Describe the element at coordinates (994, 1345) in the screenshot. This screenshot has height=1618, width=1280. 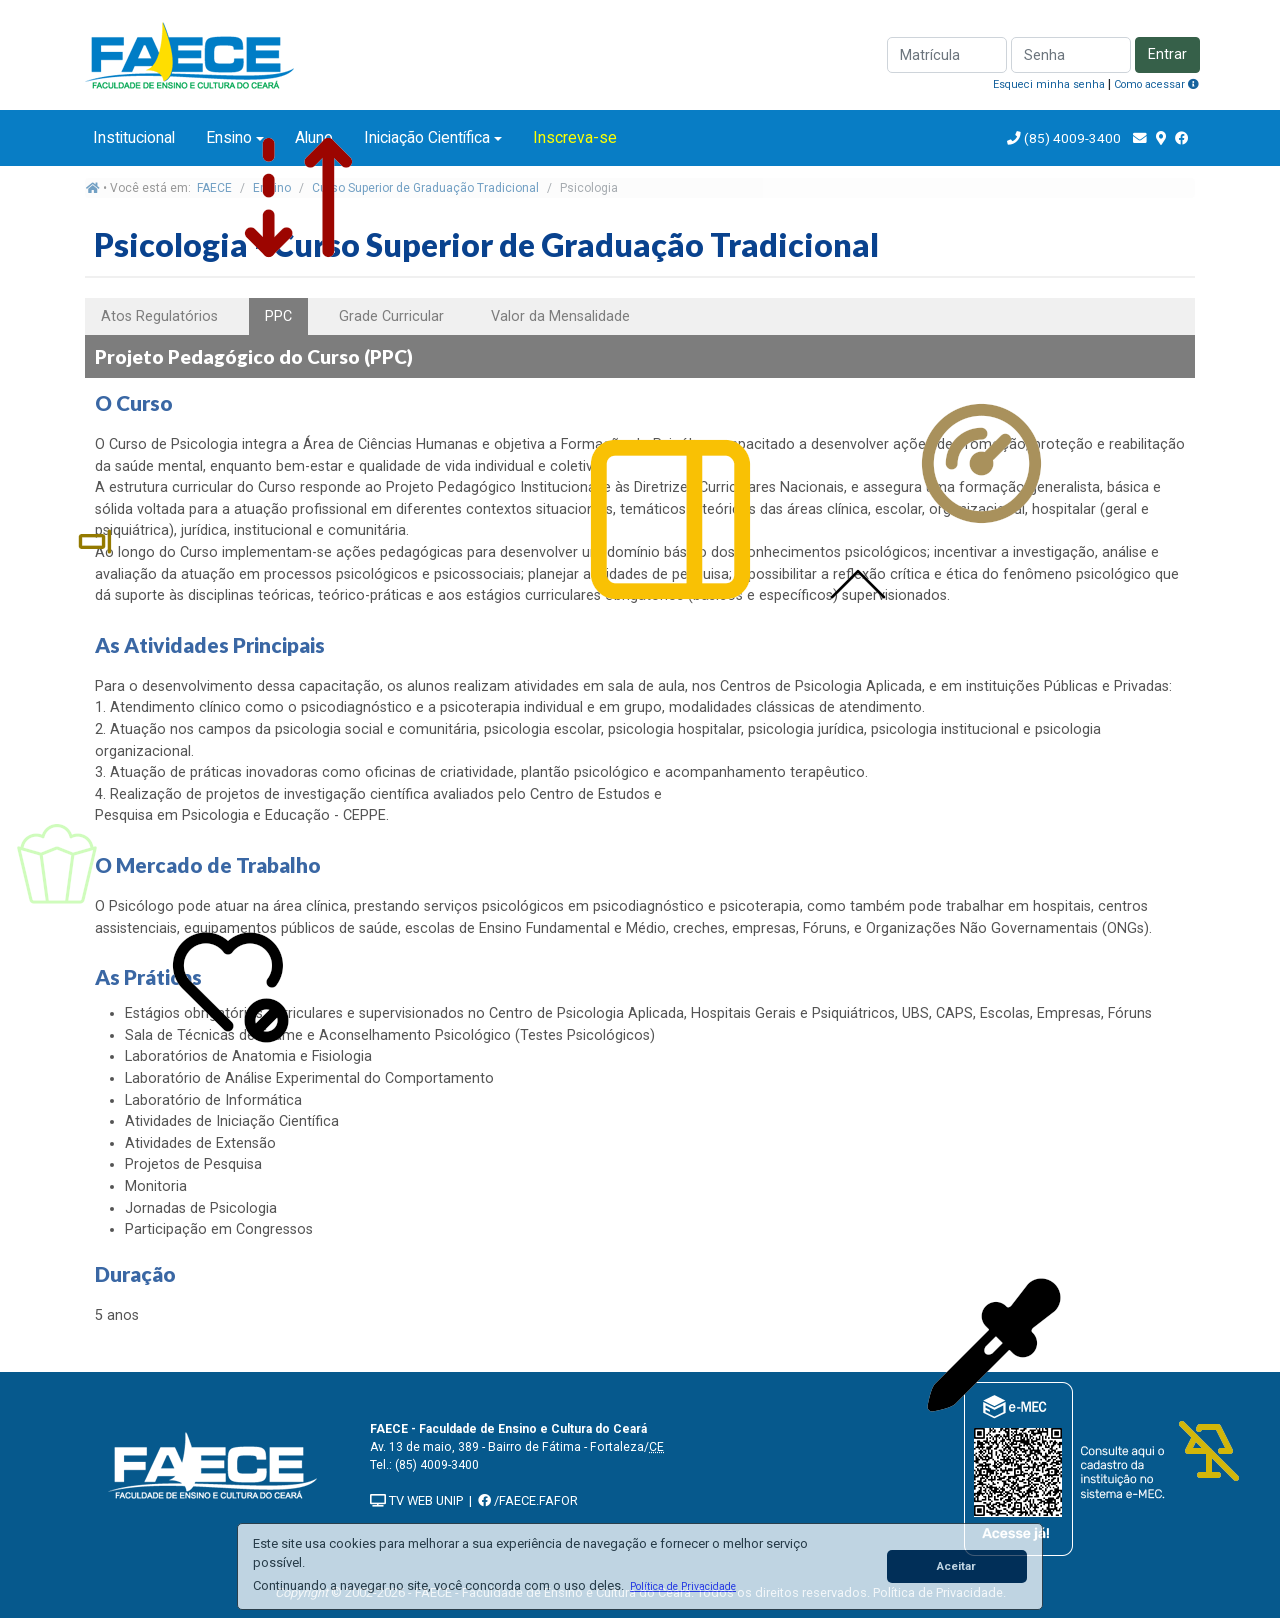
I see `pick a color from the screen` at that location.